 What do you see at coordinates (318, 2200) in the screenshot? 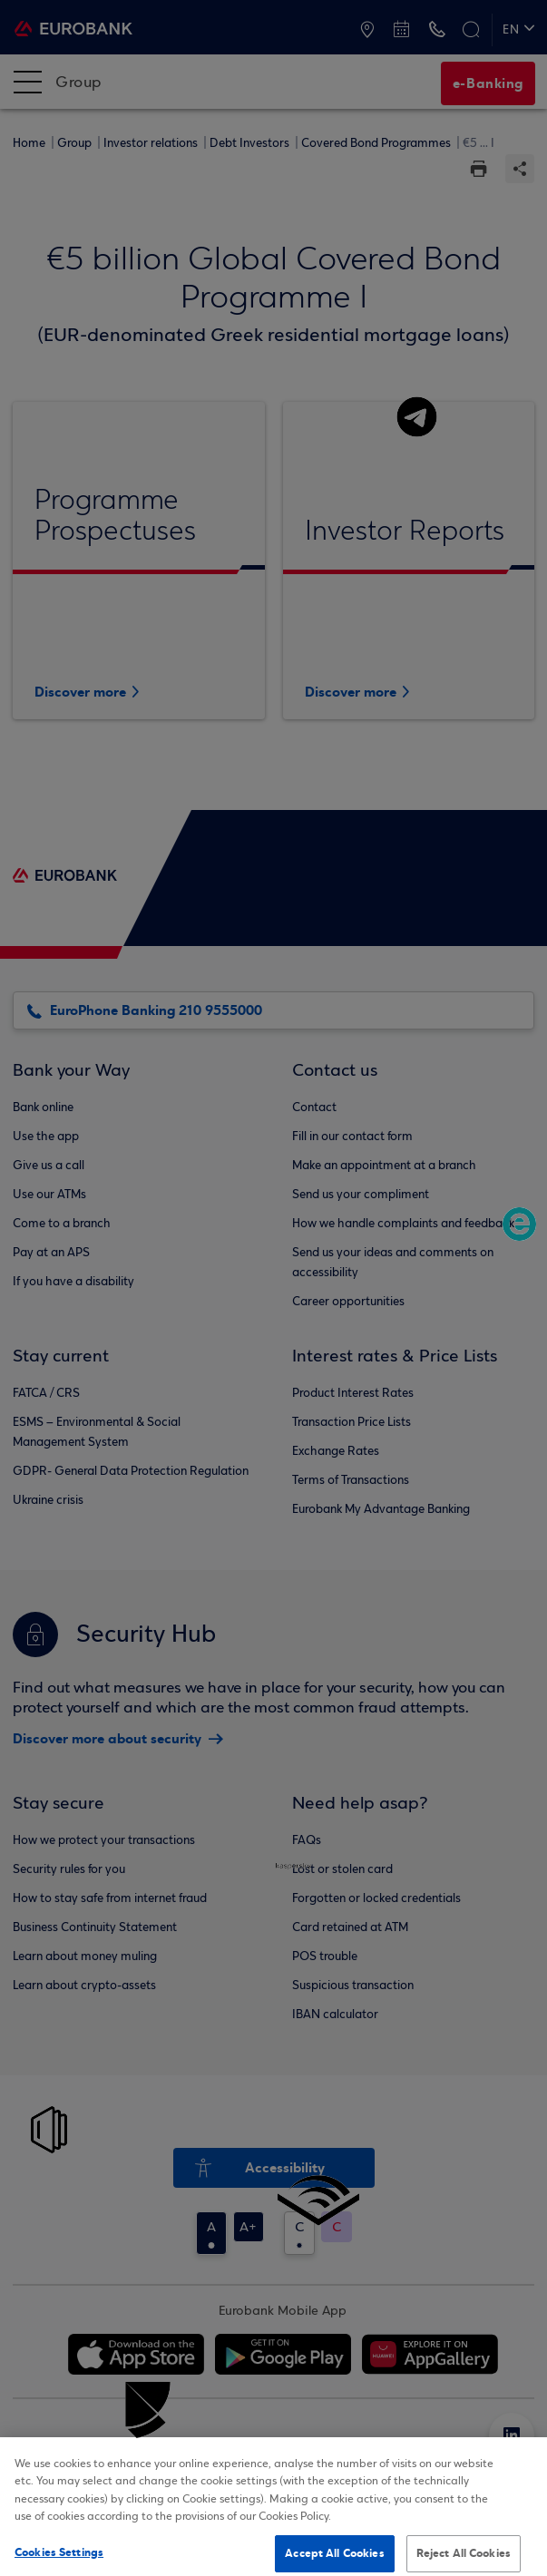
I see `open the Audible app` at bounding box center [318, 2200].